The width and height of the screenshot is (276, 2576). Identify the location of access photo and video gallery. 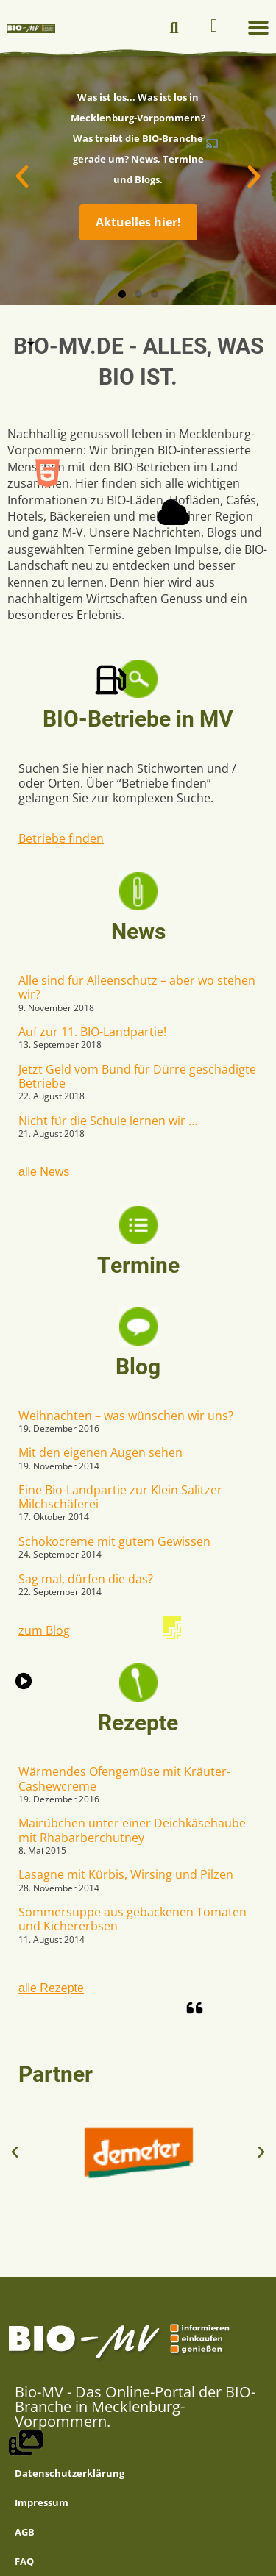
(26, 2444).